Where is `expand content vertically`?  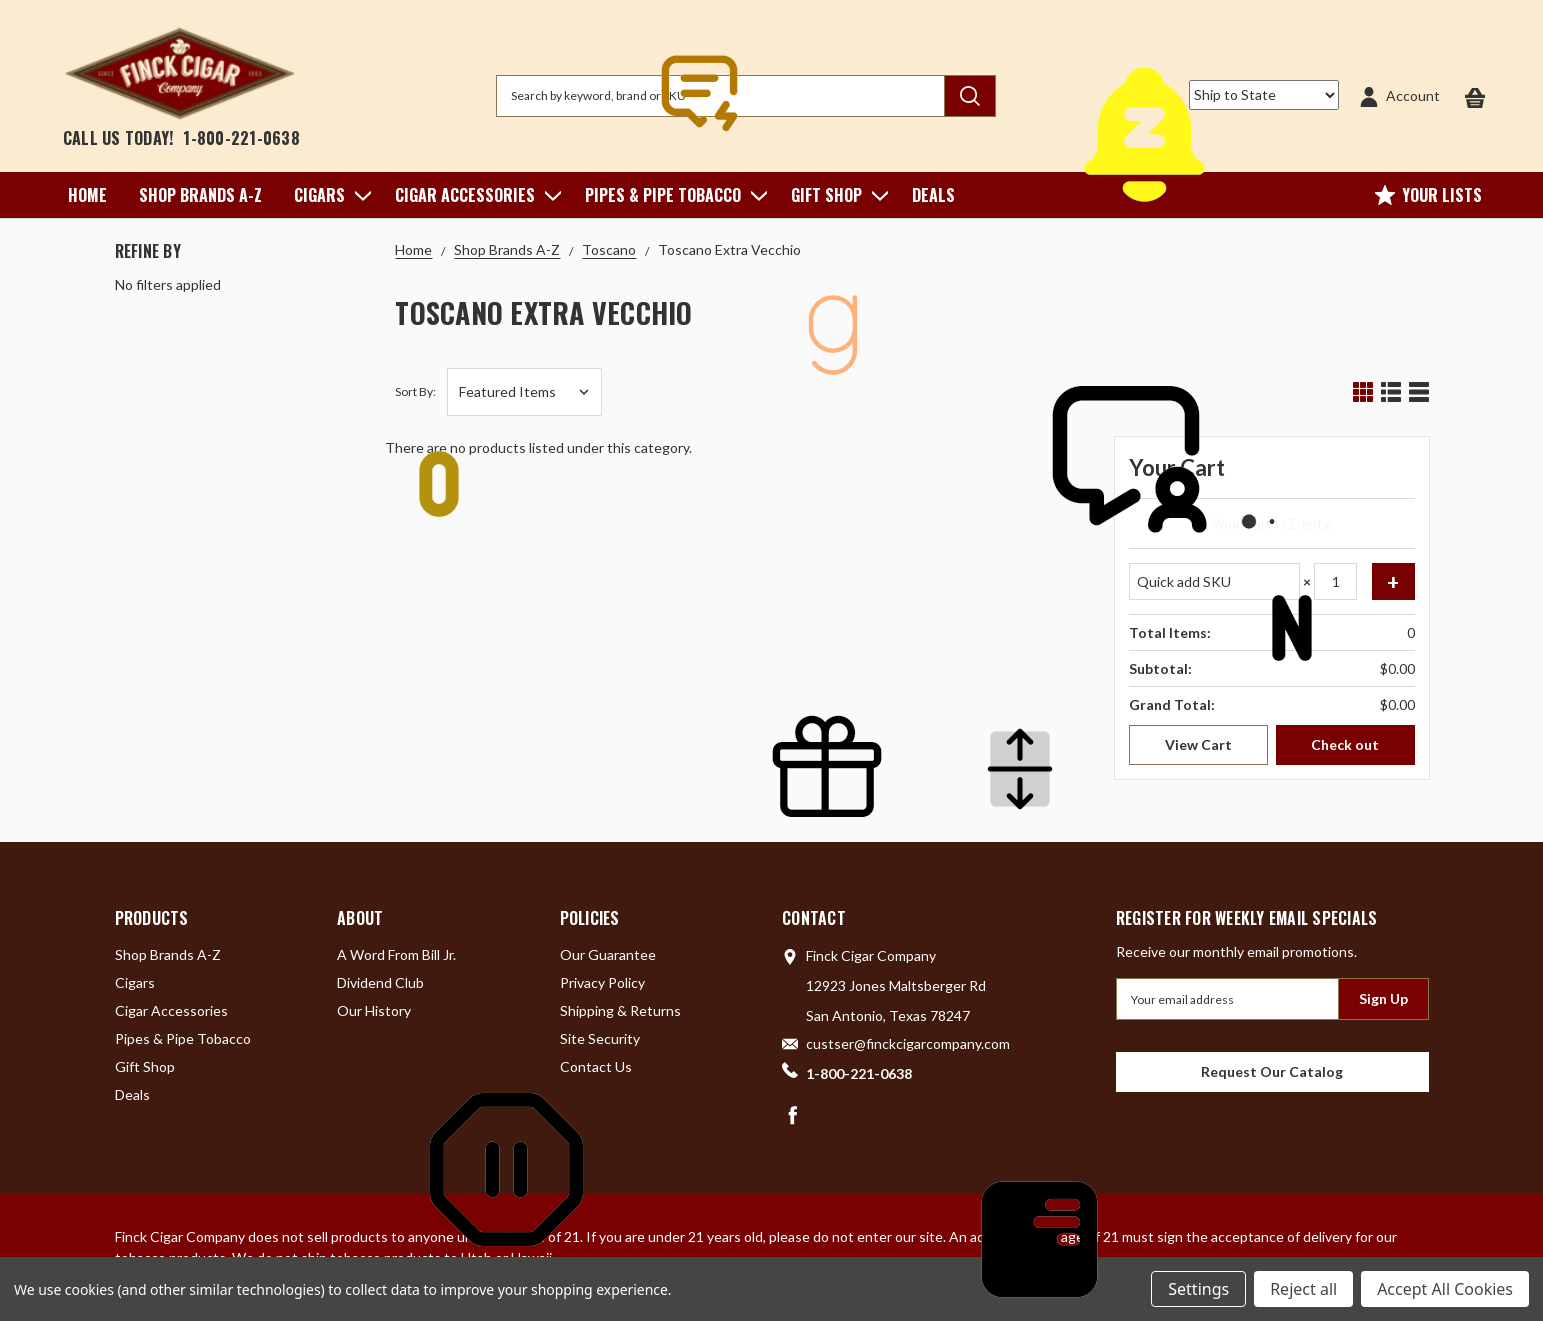
expand content vertically is located at coordinates (1020, 769).